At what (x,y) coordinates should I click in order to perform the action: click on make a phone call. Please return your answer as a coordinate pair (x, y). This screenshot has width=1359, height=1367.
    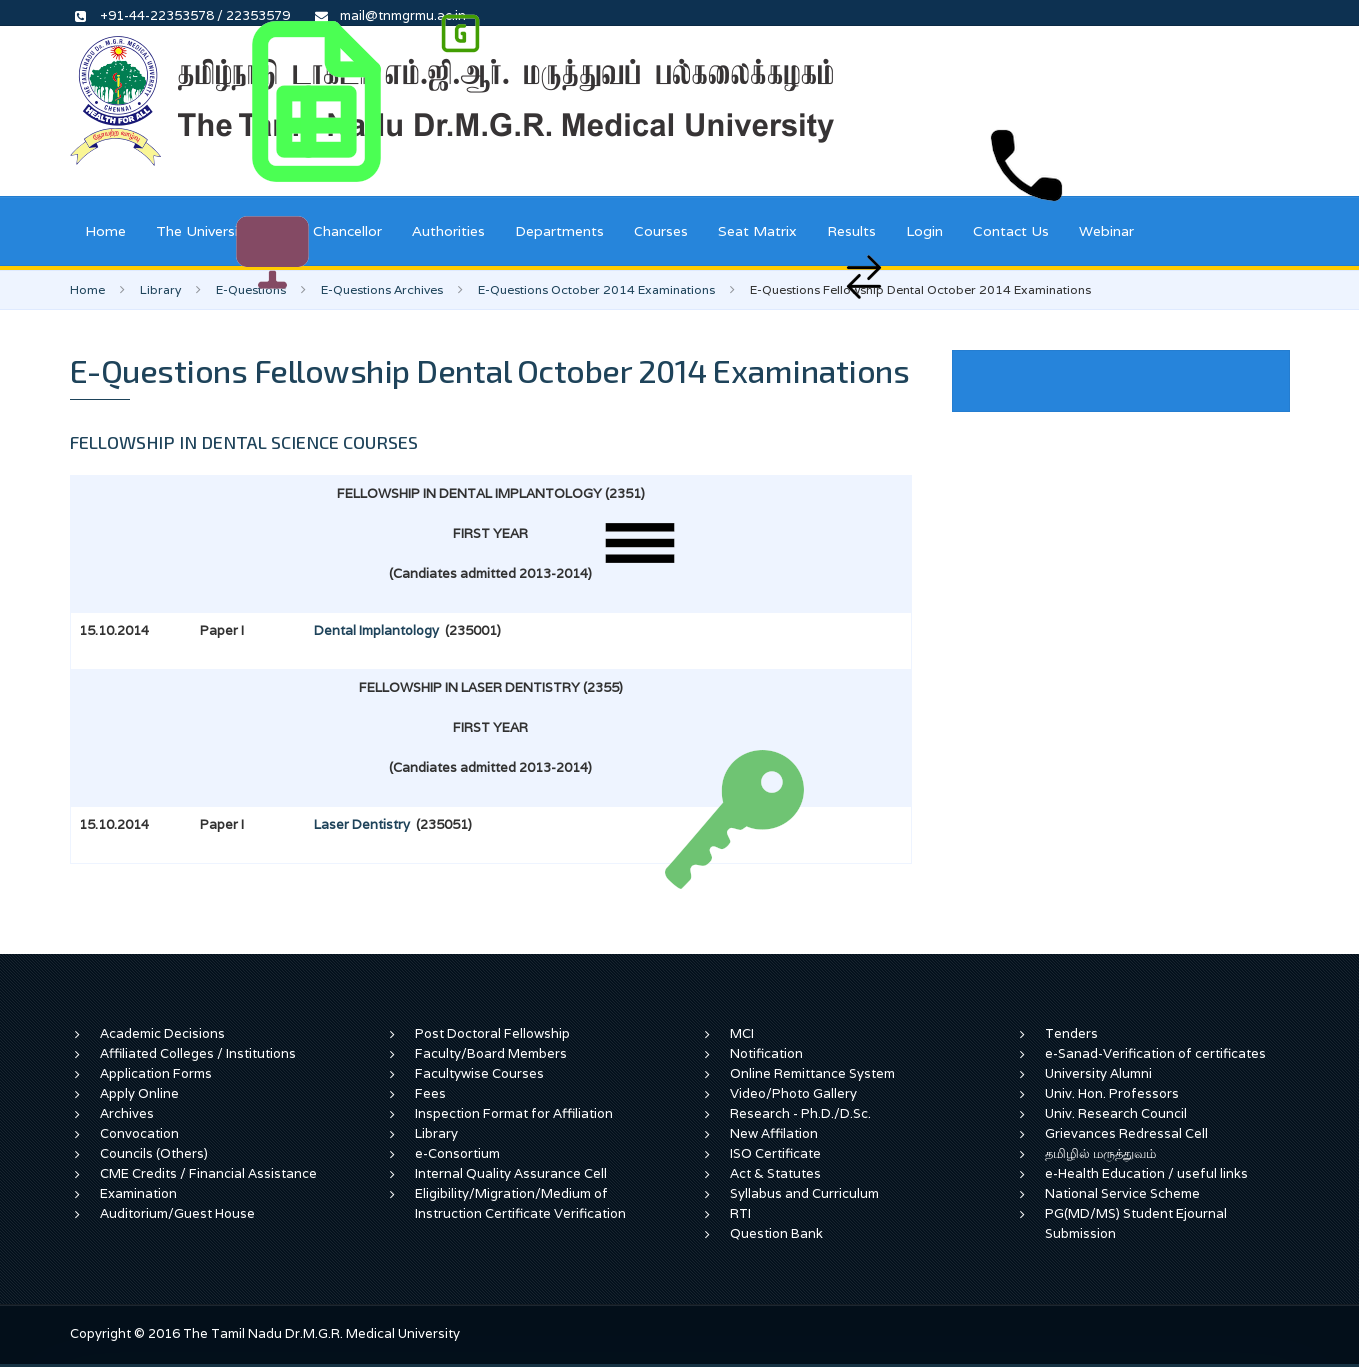
    Looking at the image, I should click on (1026, 165).